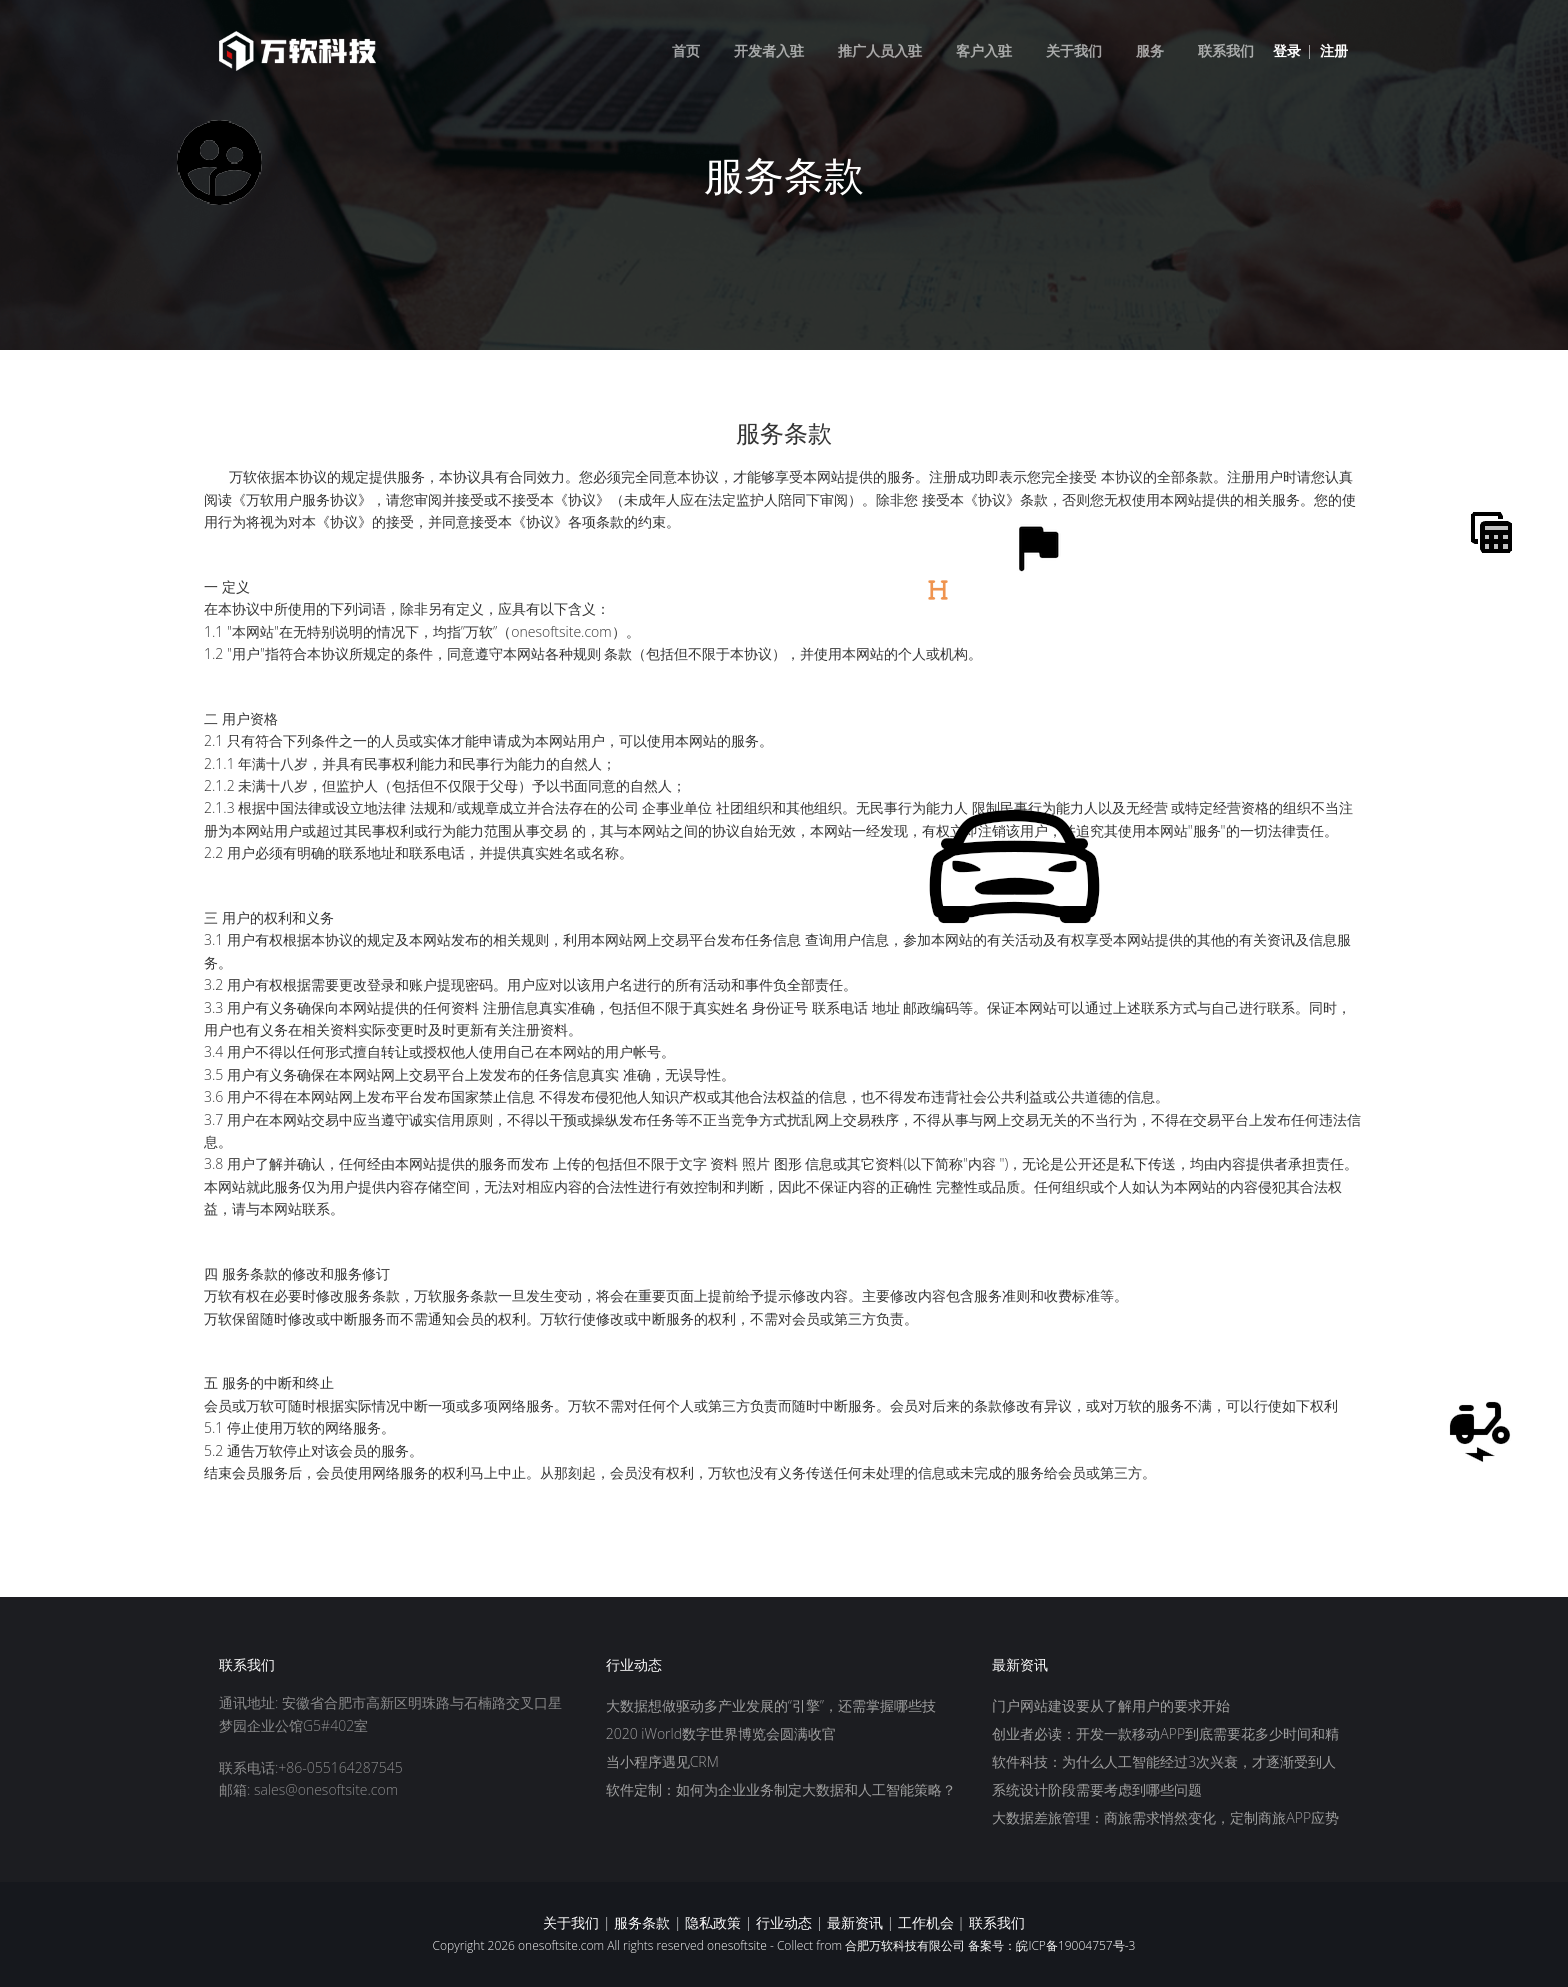 The width and height of the screenshot is (1568, 1987). Describe the element at coordinates (1014, 866) in the screenshot. I see `select sports car or performance vehicle option` at that location.